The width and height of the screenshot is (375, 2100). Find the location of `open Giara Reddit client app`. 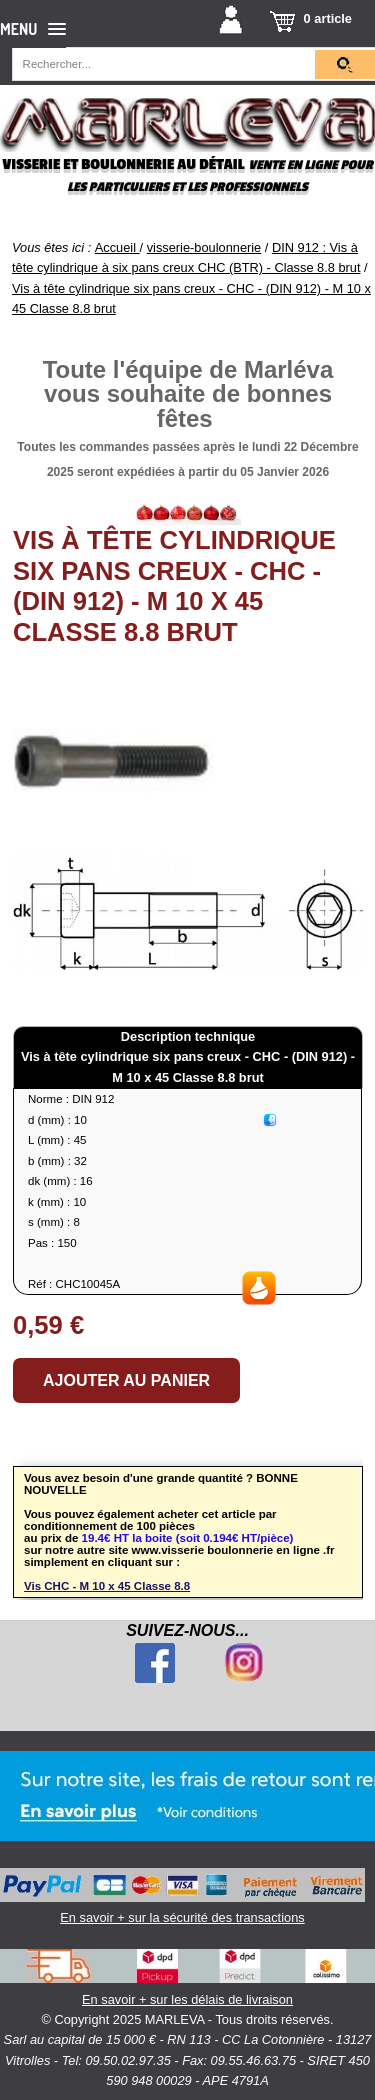

open Giara Reddit client app is located at coordinates (259, 1288).